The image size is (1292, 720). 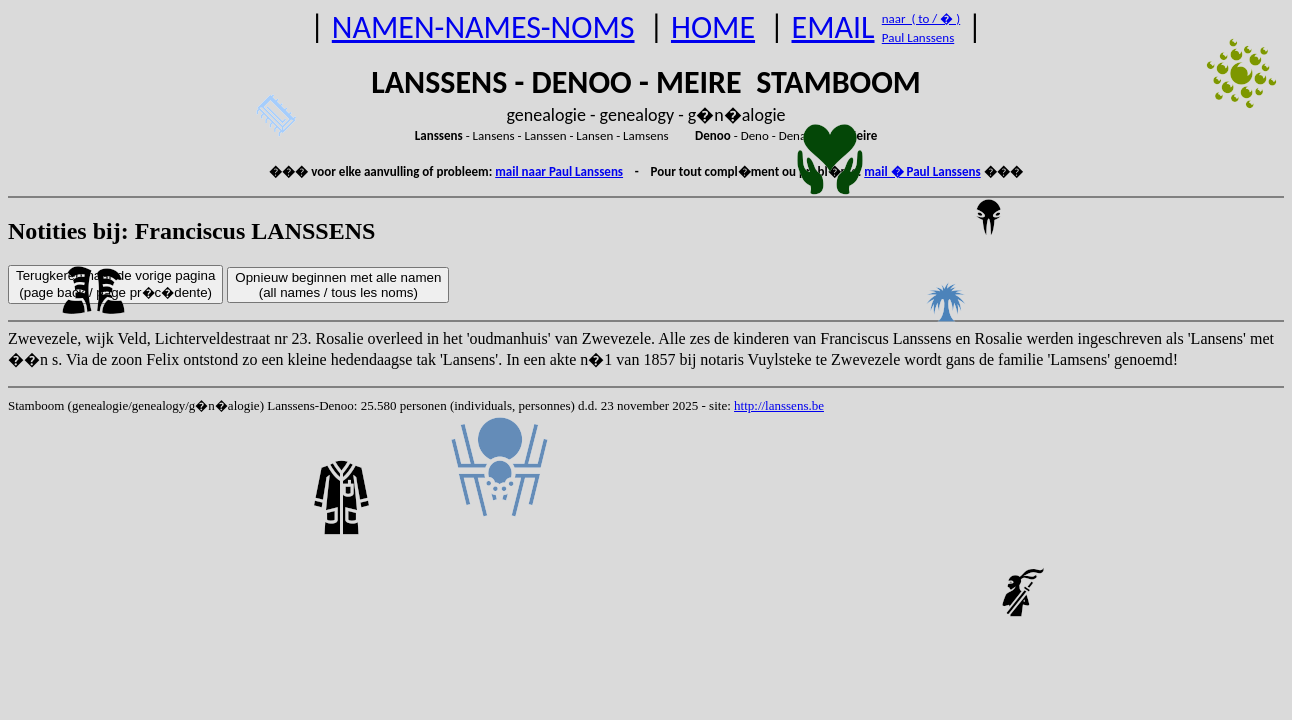 I want to click on access science or laboratory features, so click(x=341, y=497).